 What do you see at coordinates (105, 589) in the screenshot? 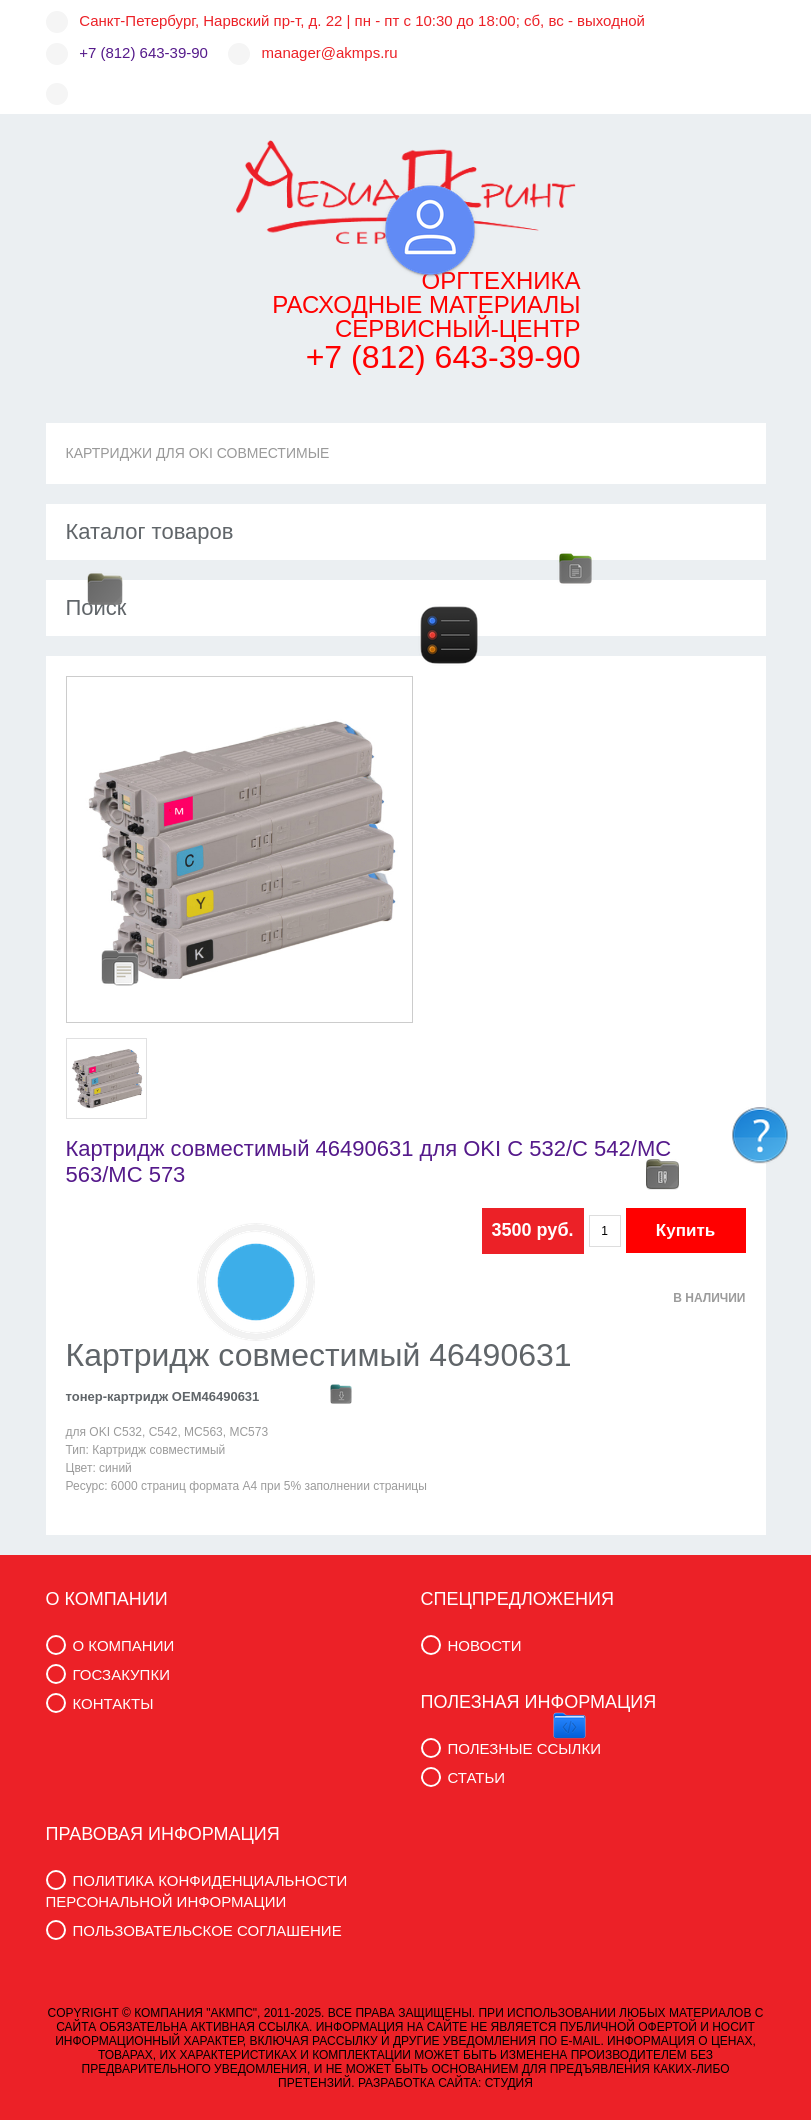
I see `open a folder to view its contents` at bounding box center [105, 589].